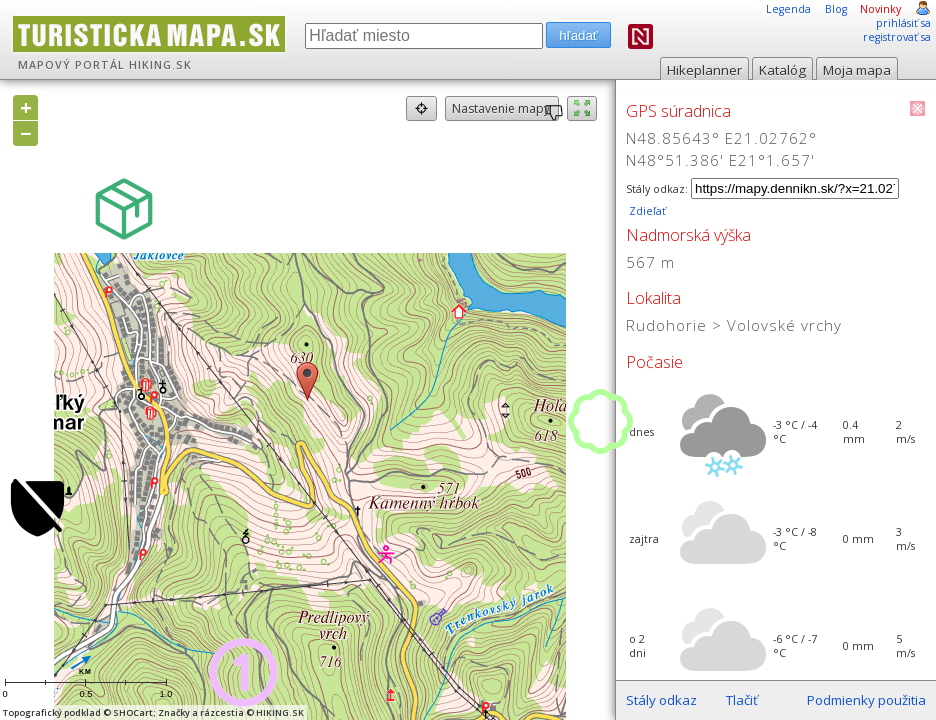 Image resolution: width=936 pixels, height=720 pixels. What do you see at coordinates (600, 421) in the screenshot?
I see `indicates a badge or achievement placeholder` at bounding box center [600, 421].